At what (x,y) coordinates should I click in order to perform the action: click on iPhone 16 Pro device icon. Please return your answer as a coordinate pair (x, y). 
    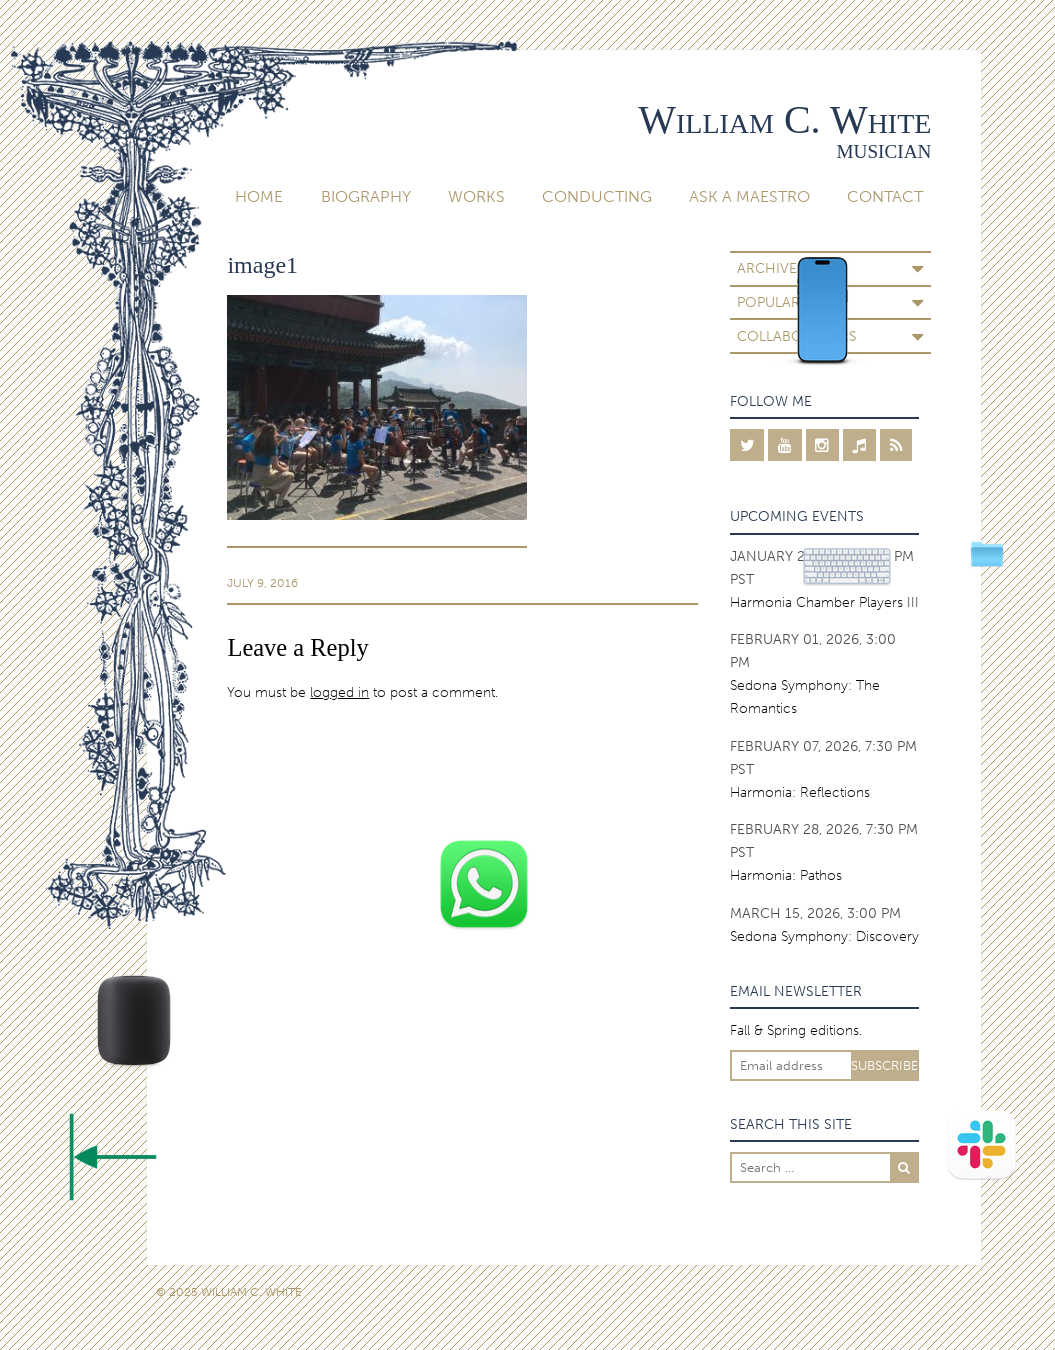
    Looking at the image, I should click on (822, 311).